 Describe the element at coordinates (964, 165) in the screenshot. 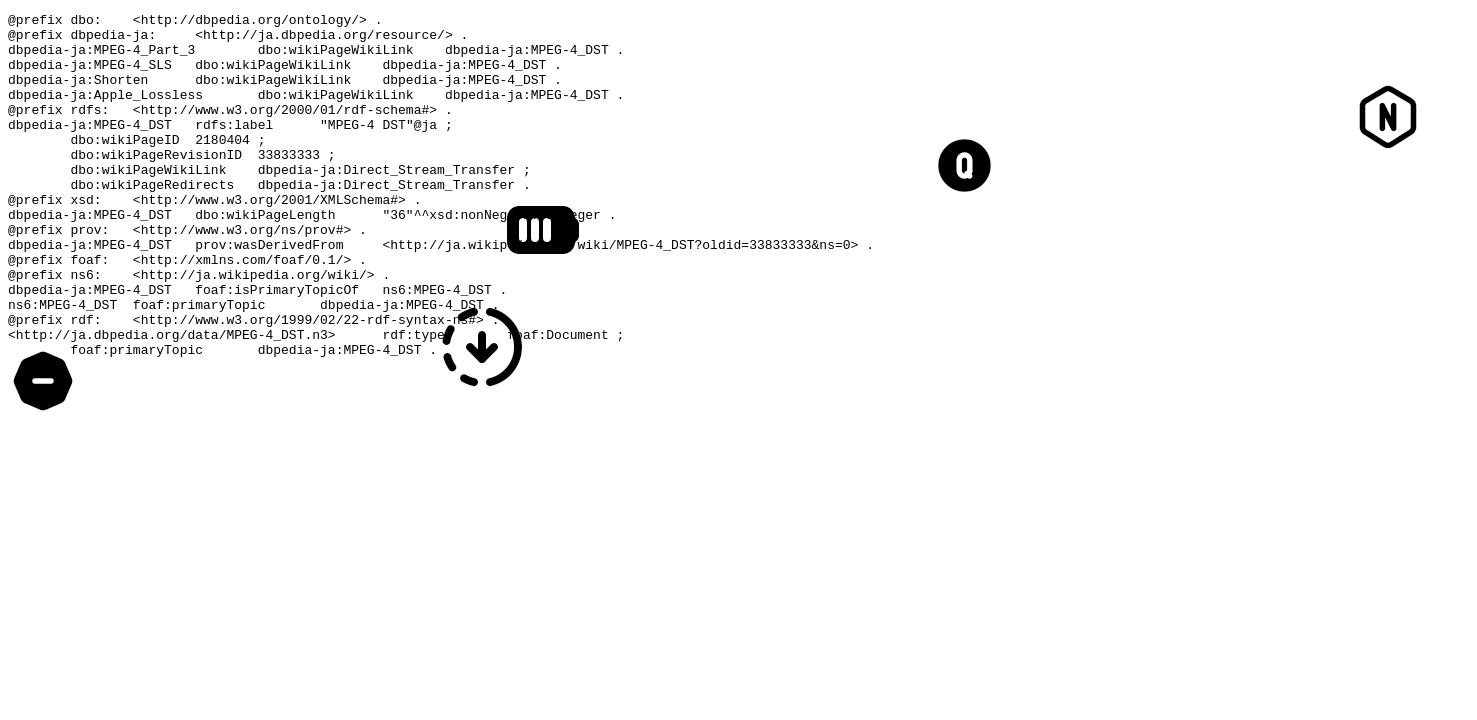

I see `indicates a "Q" category or label` at that location.